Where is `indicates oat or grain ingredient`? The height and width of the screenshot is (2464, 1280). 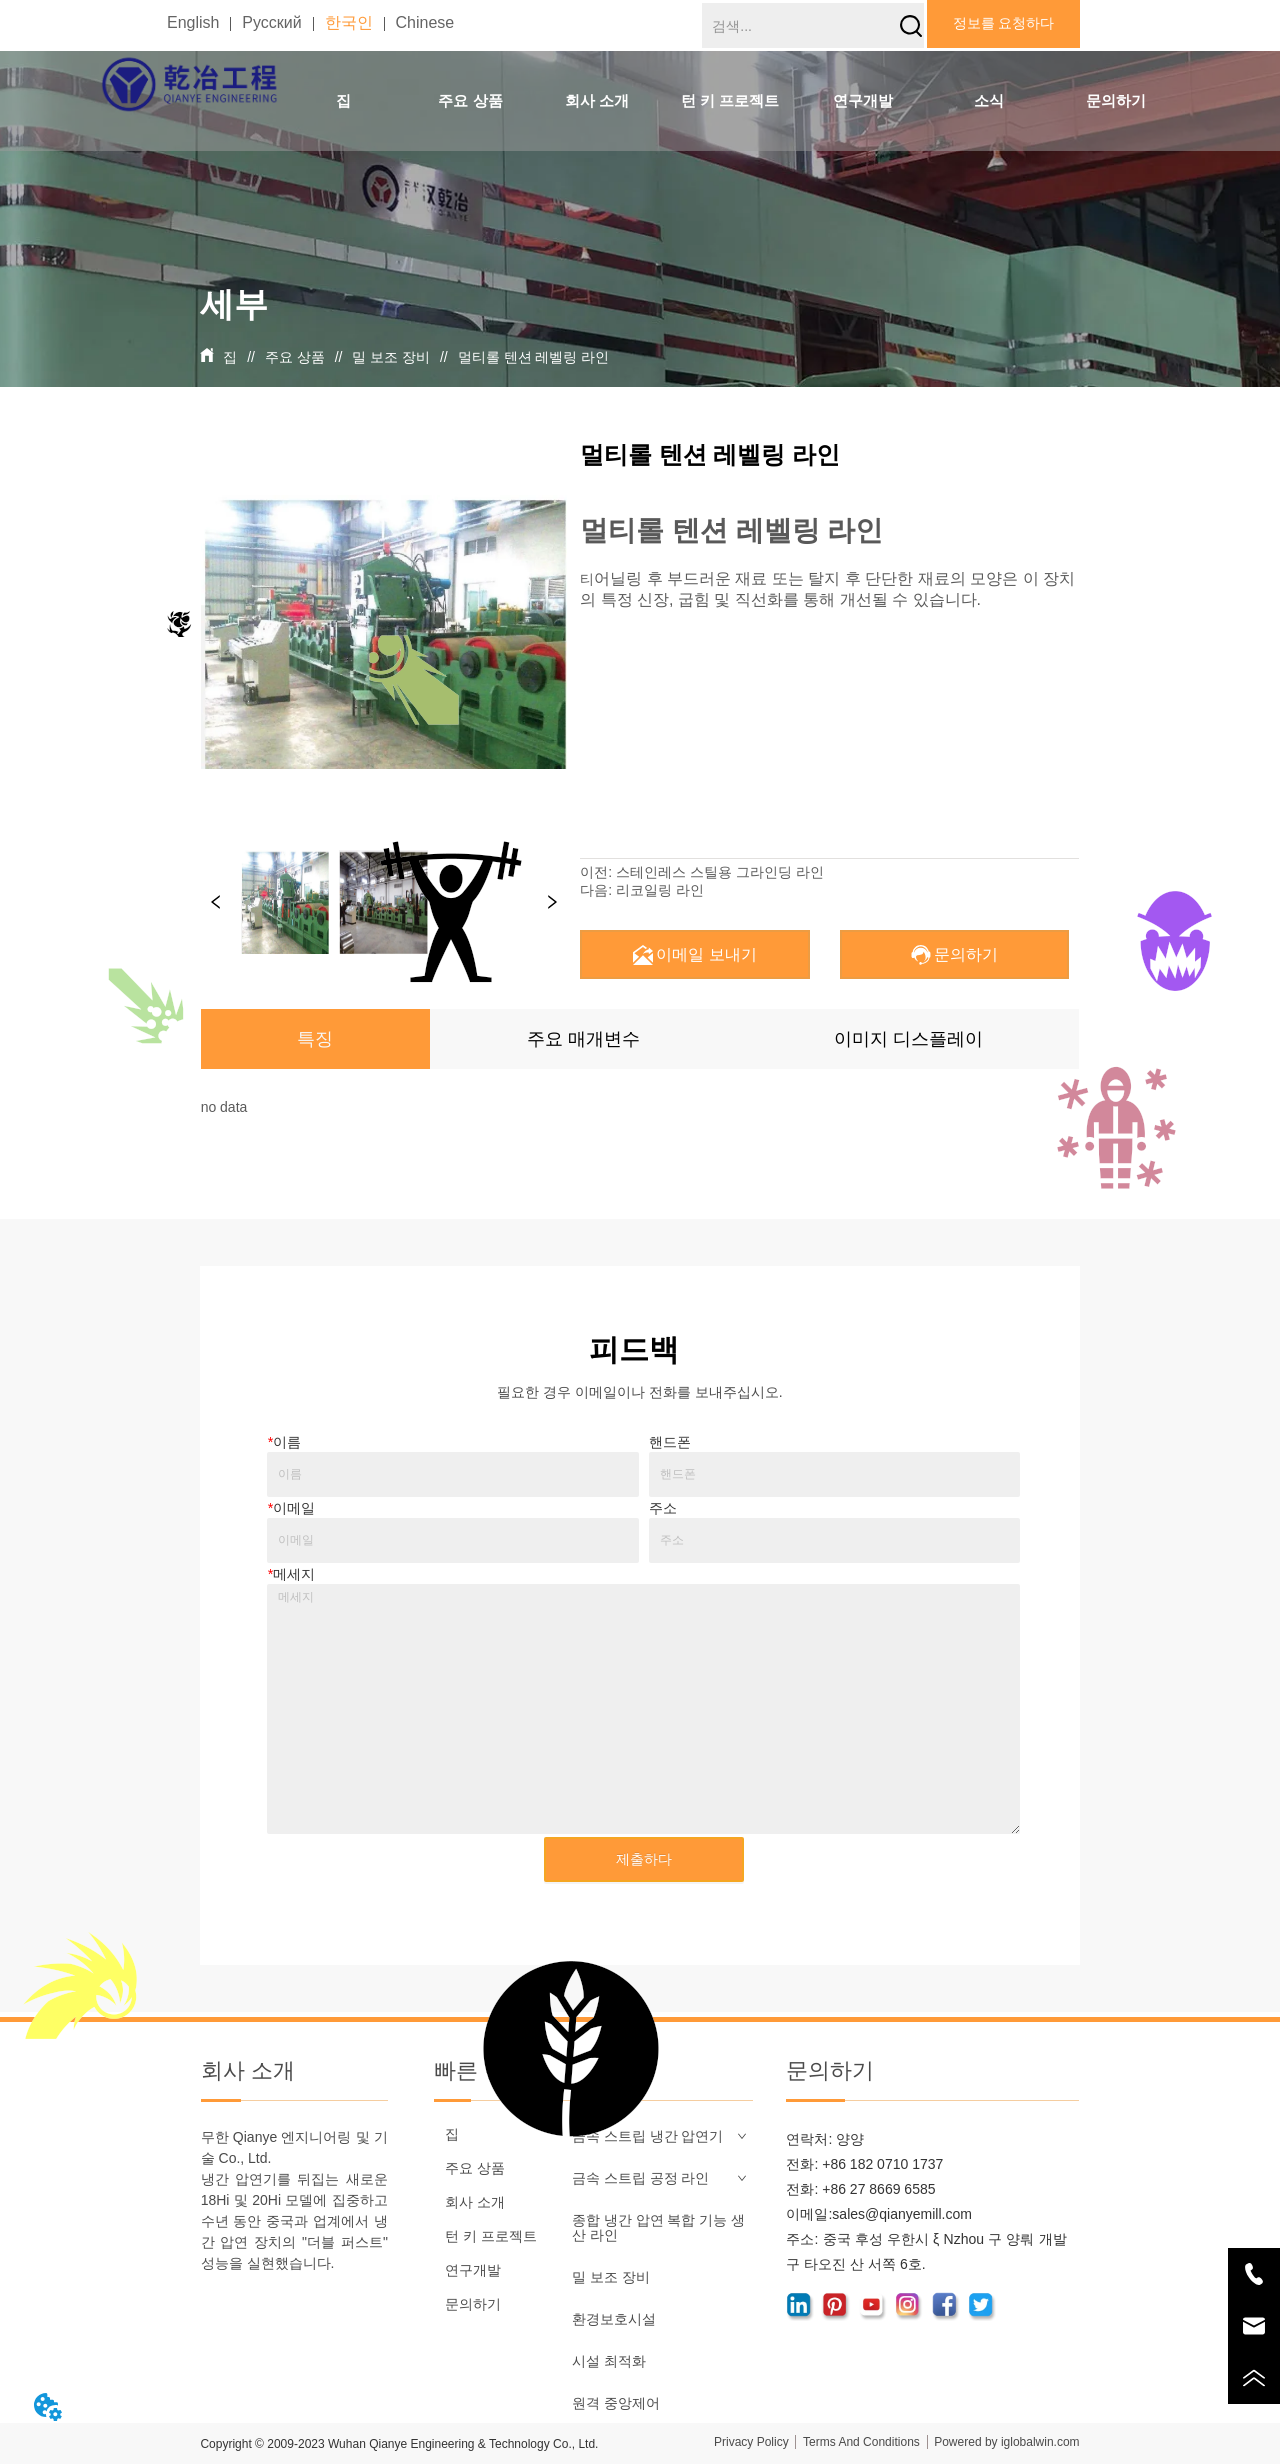
indicates oat or grain ingredient is located at coordinates (571, 2047).